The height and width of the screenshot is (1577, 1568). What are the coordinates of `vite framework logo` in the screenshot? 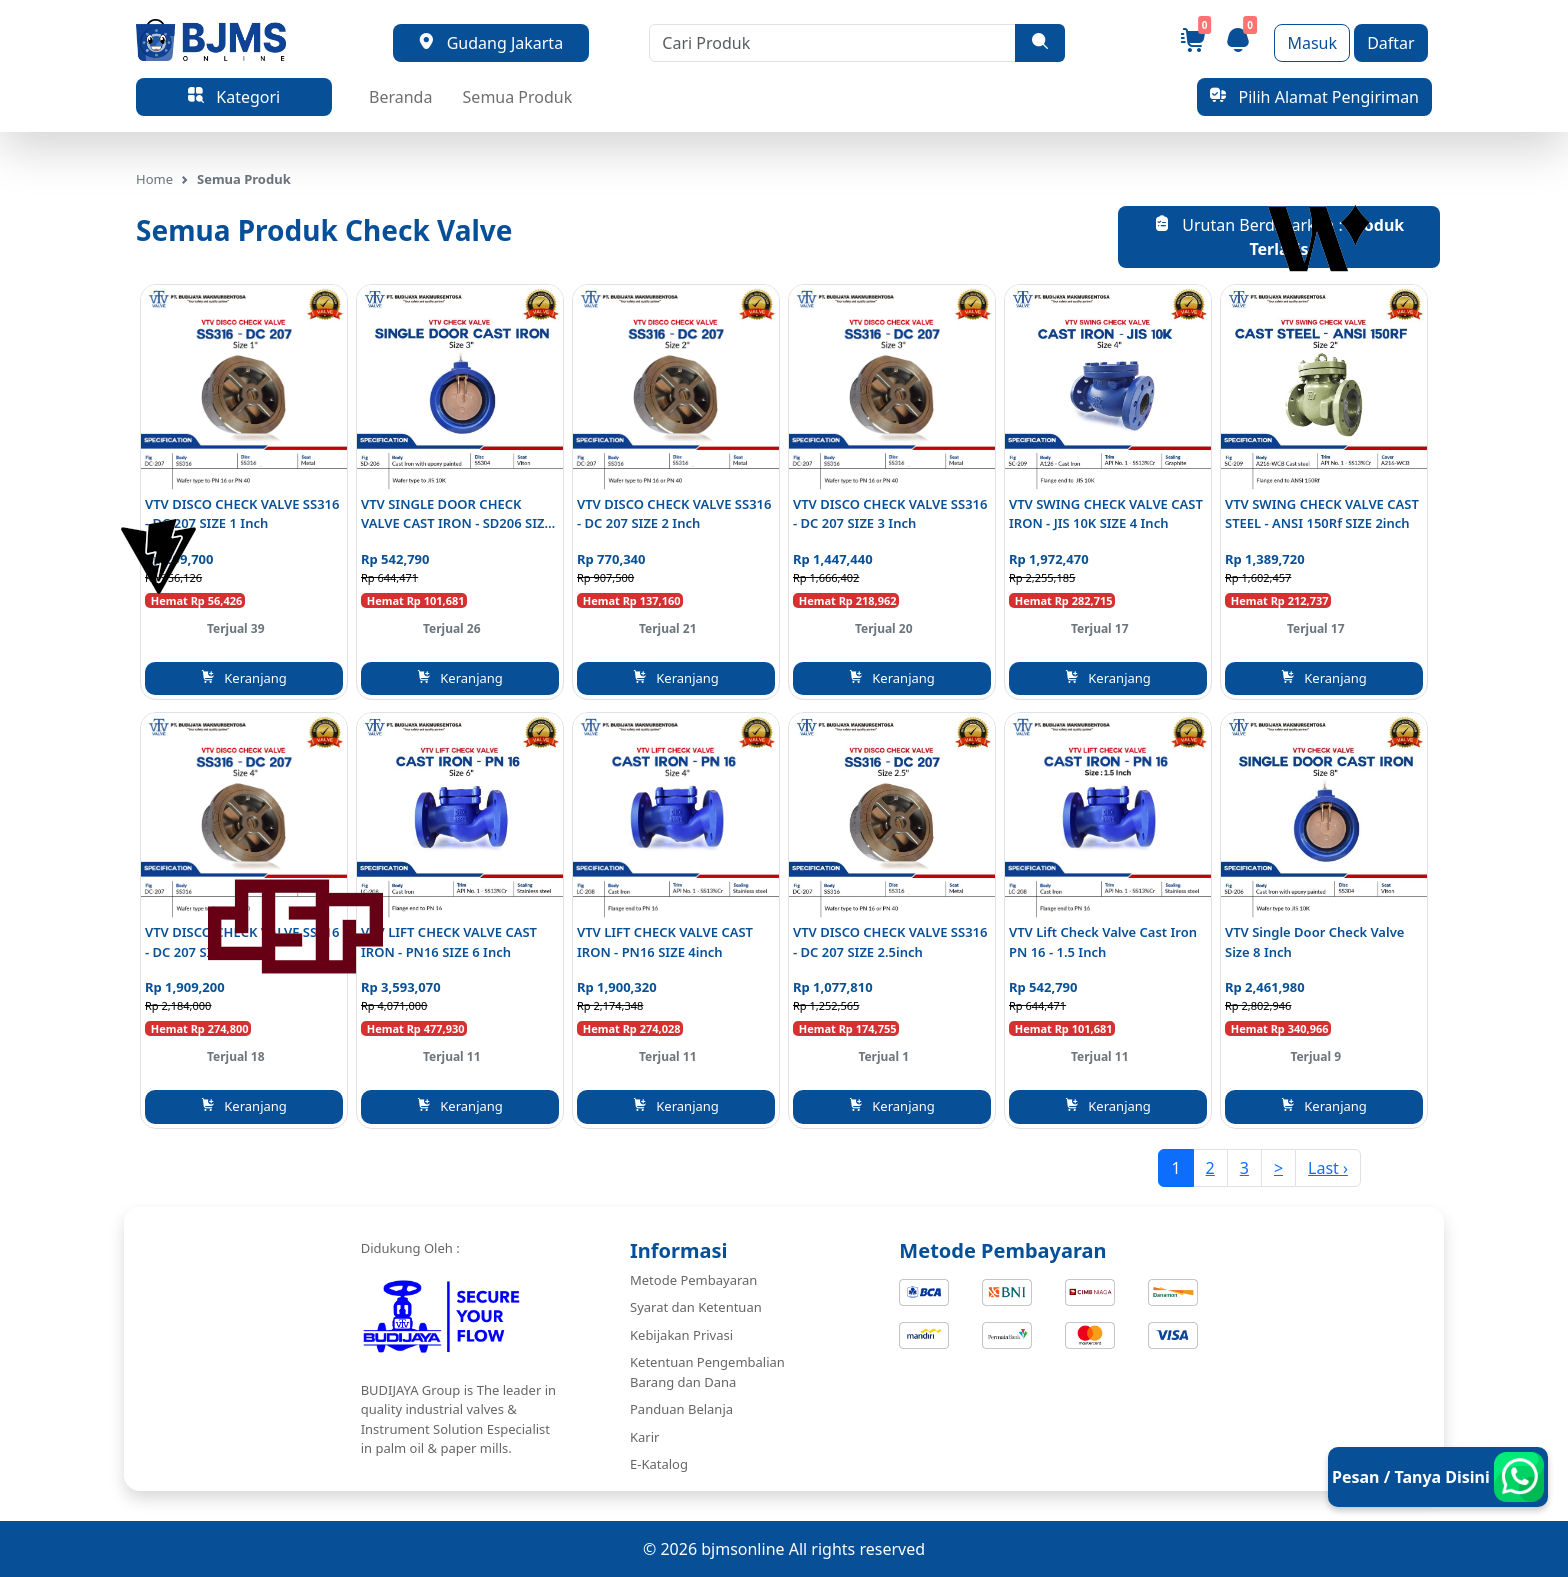 It's located at (158, 556).